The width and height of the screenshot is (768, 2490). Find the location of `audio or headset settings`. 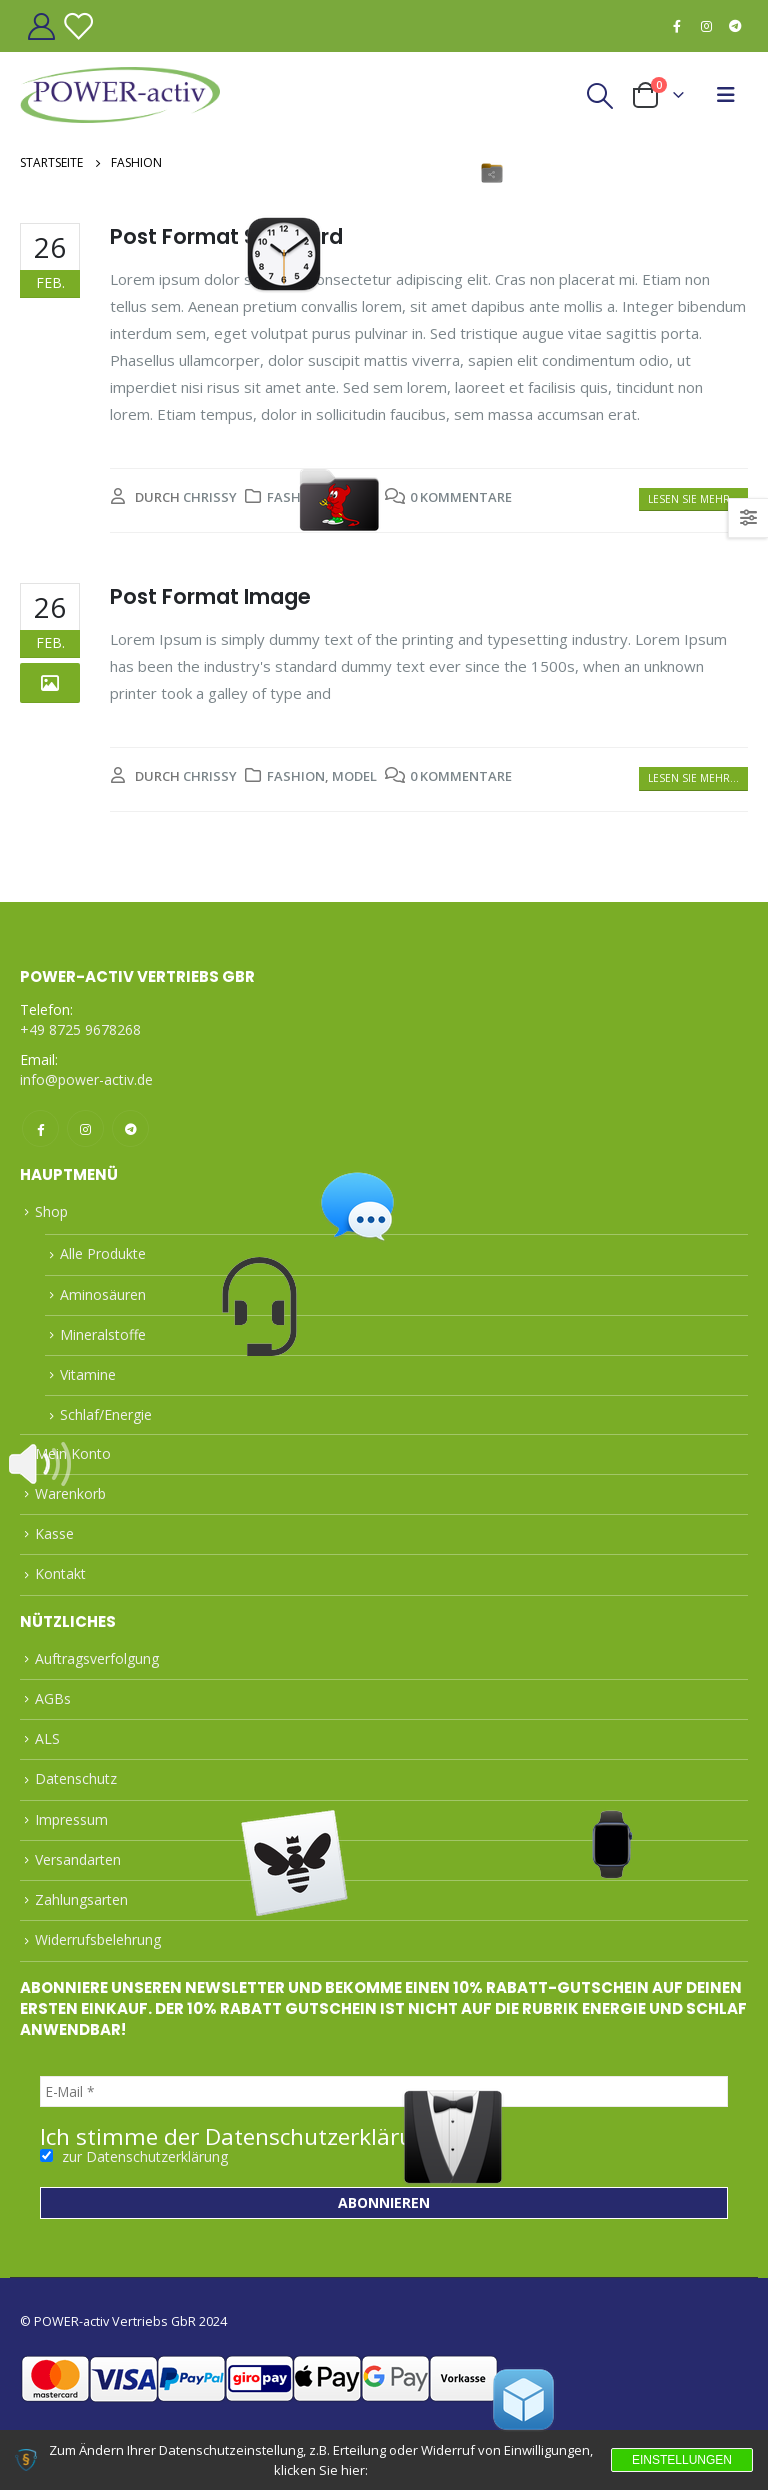

audio or headset settings is located at coordinates (259, 1306).